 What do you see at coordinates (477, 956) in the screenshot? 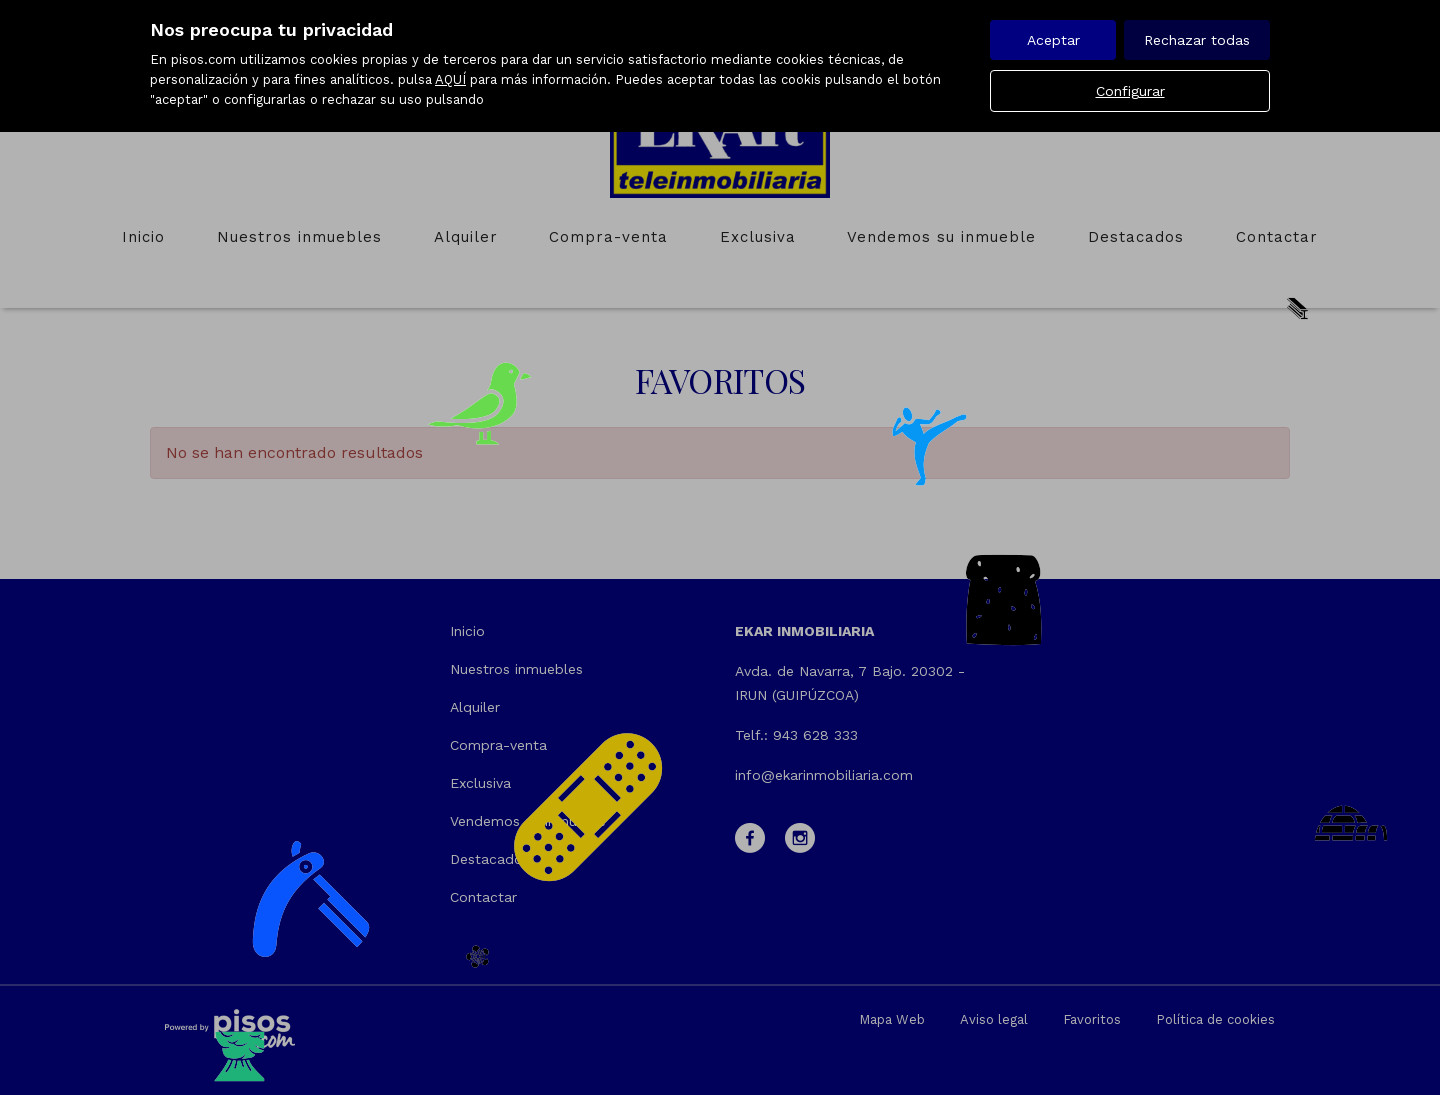
I see `indicates a worm or creature enemy type` at bounding box center [477, 956].